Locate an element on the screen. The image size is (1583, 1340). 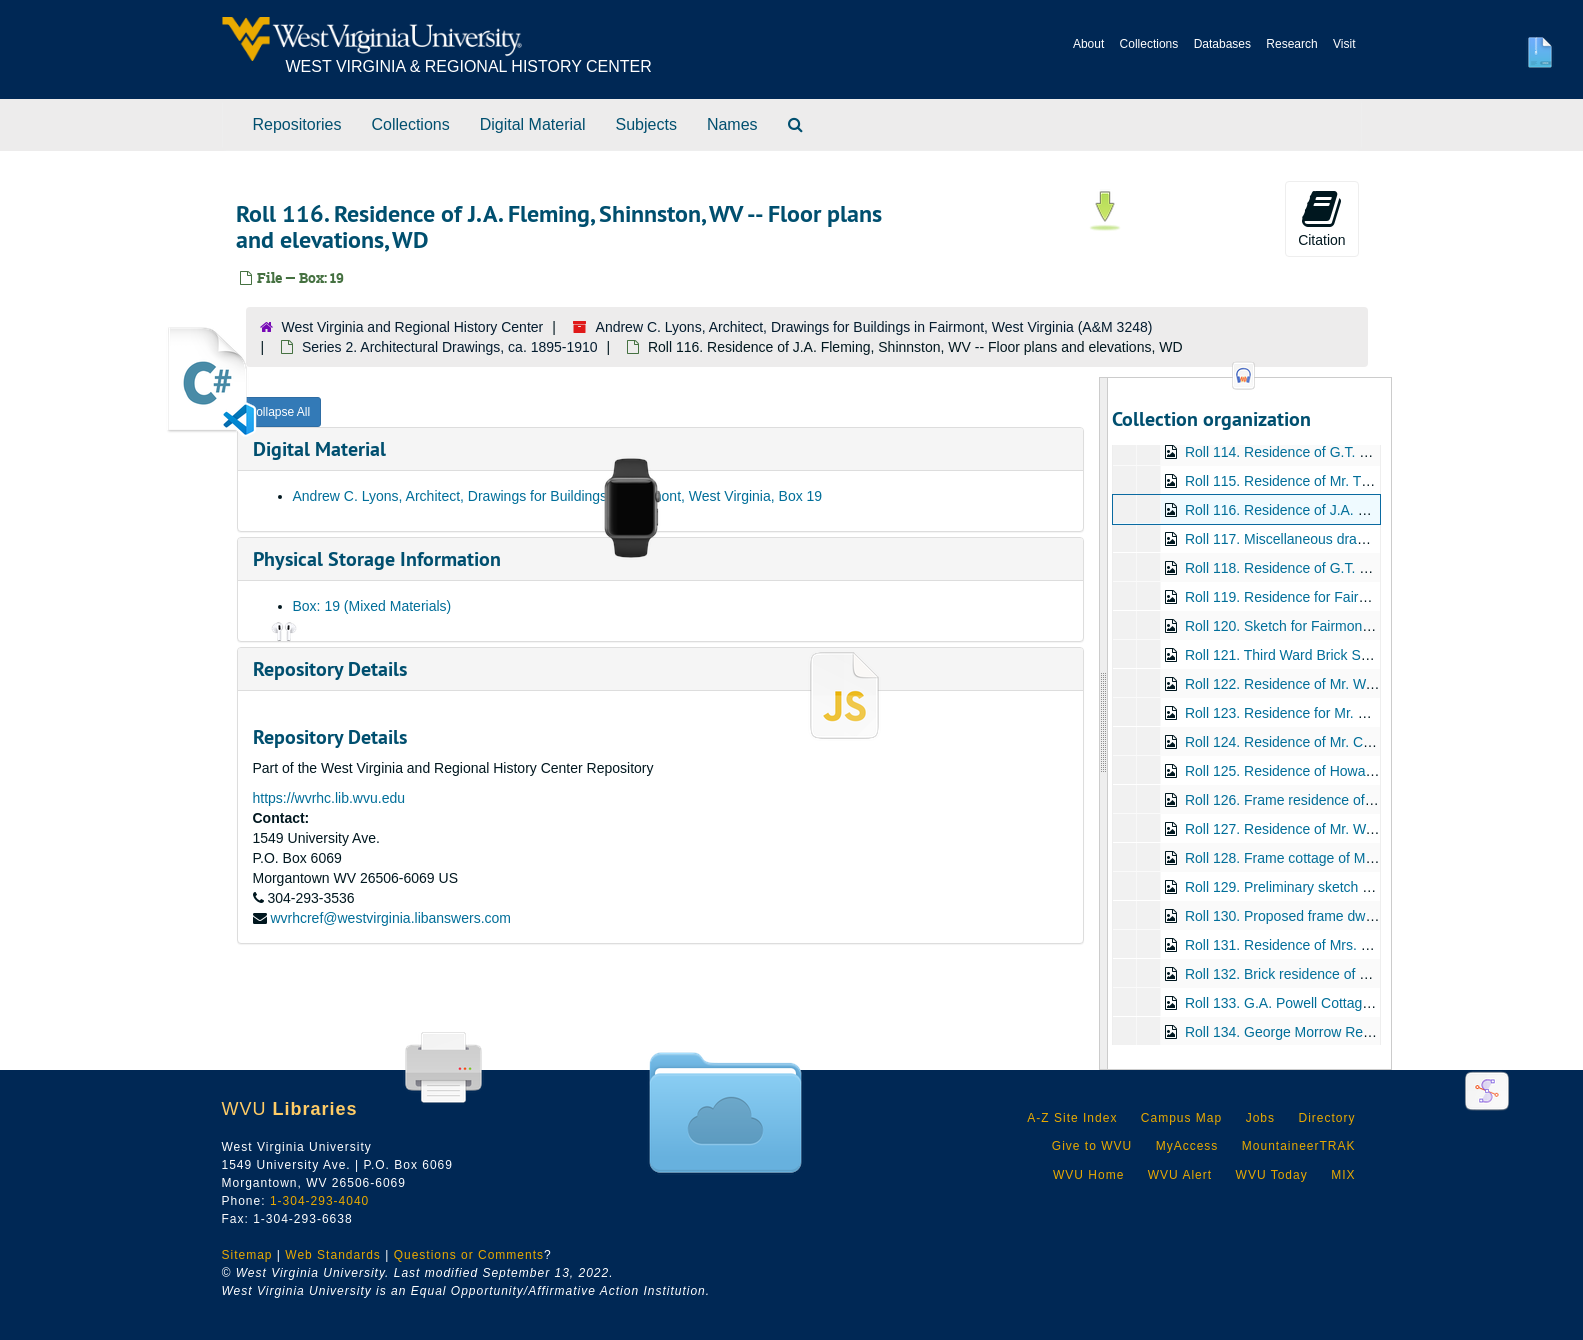
an audacity audio project file is located at coordinates (1243, 375).